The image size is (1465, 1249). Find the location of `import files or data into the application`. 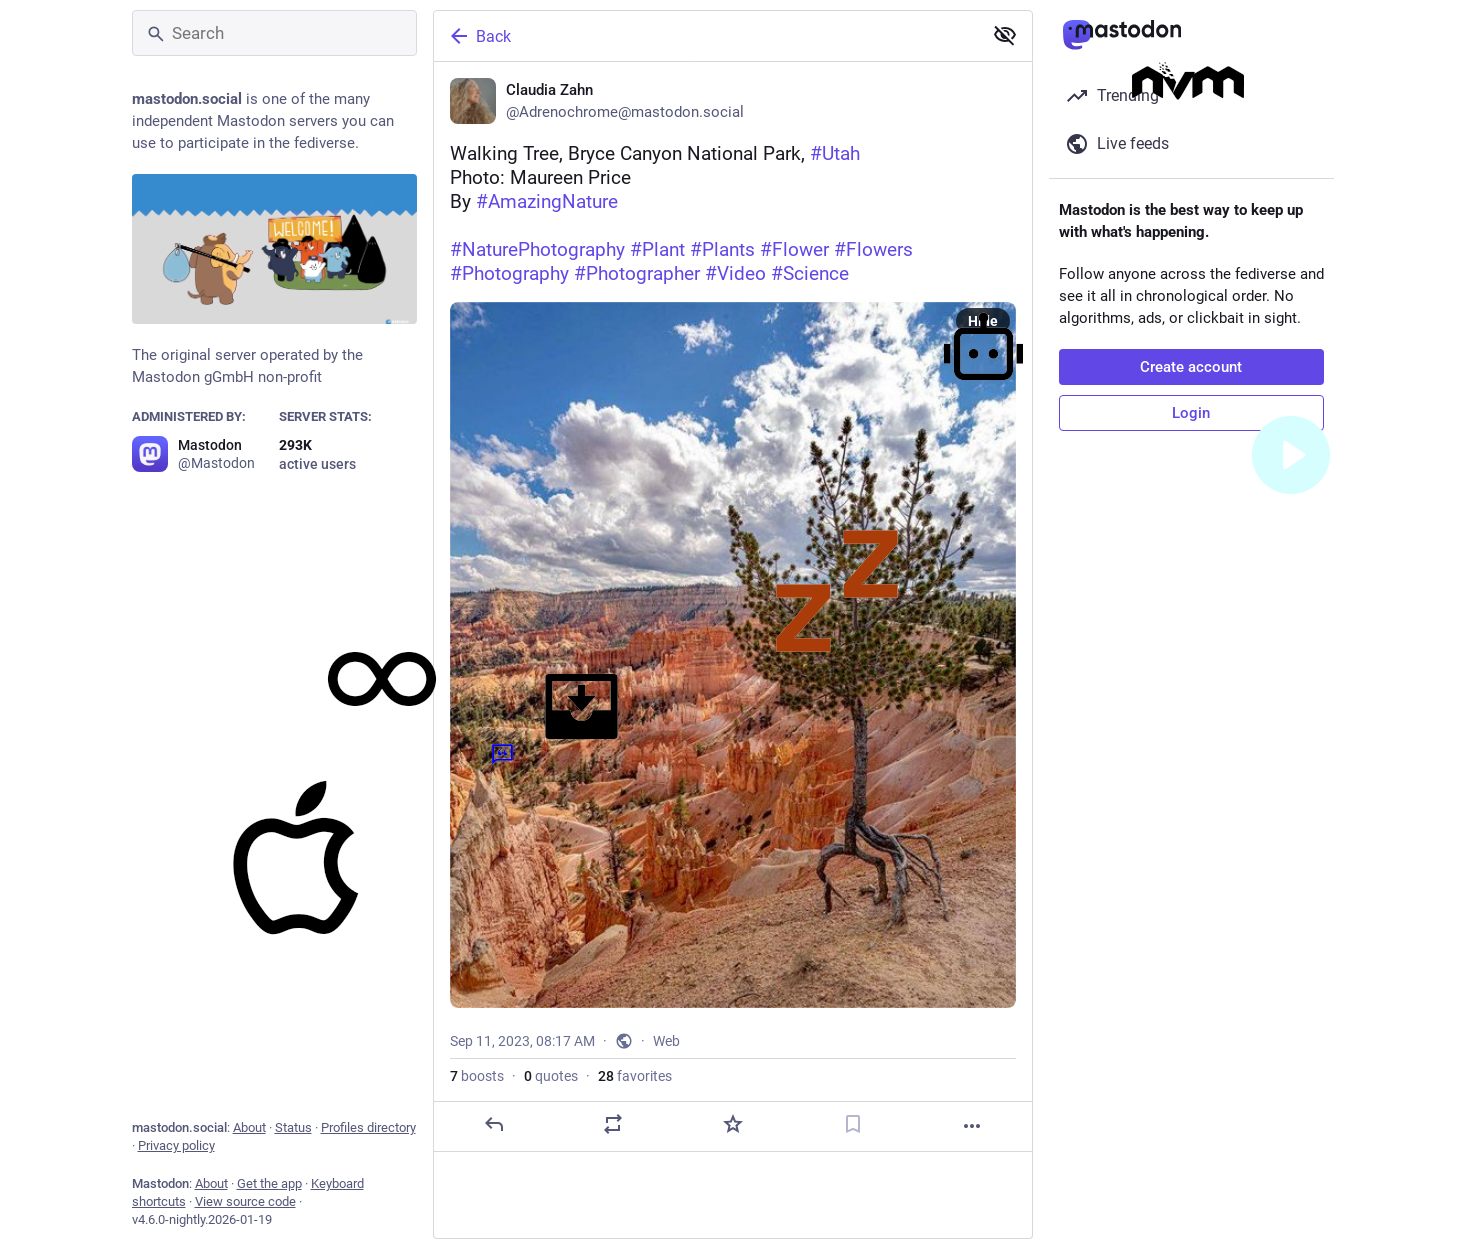

import files or data into the application is located at coordinates (581, 706).